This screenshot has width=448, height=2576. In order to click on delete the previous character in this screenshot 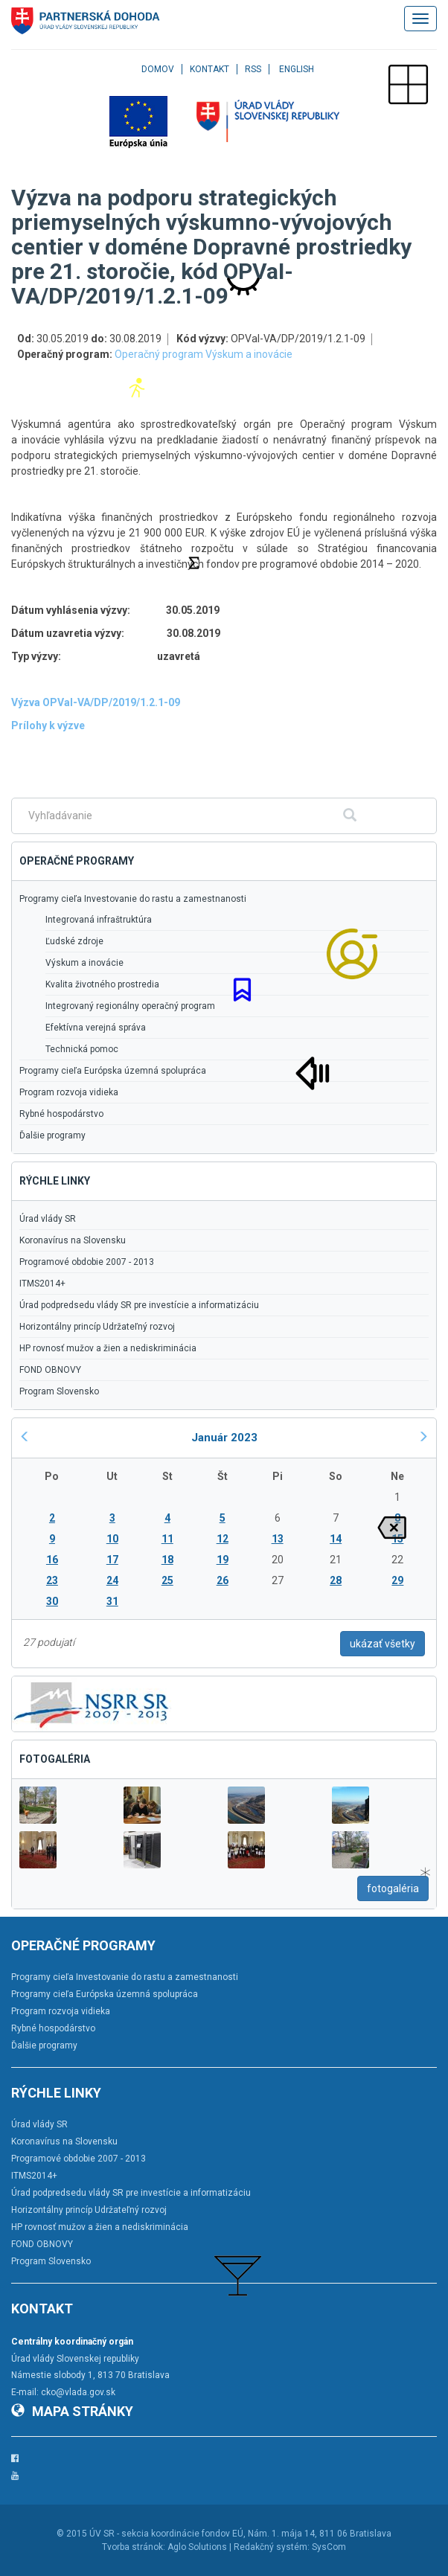, I will do `click(393, 1528)`.